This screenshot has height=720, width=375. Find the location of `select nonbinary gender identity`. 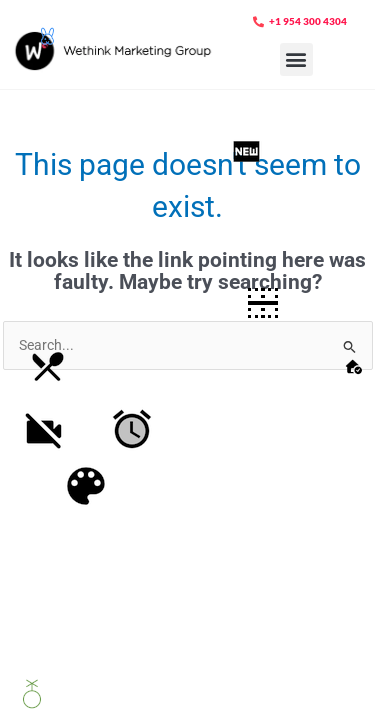

select nonbinary gender identity is located at coordinates (32, 694).